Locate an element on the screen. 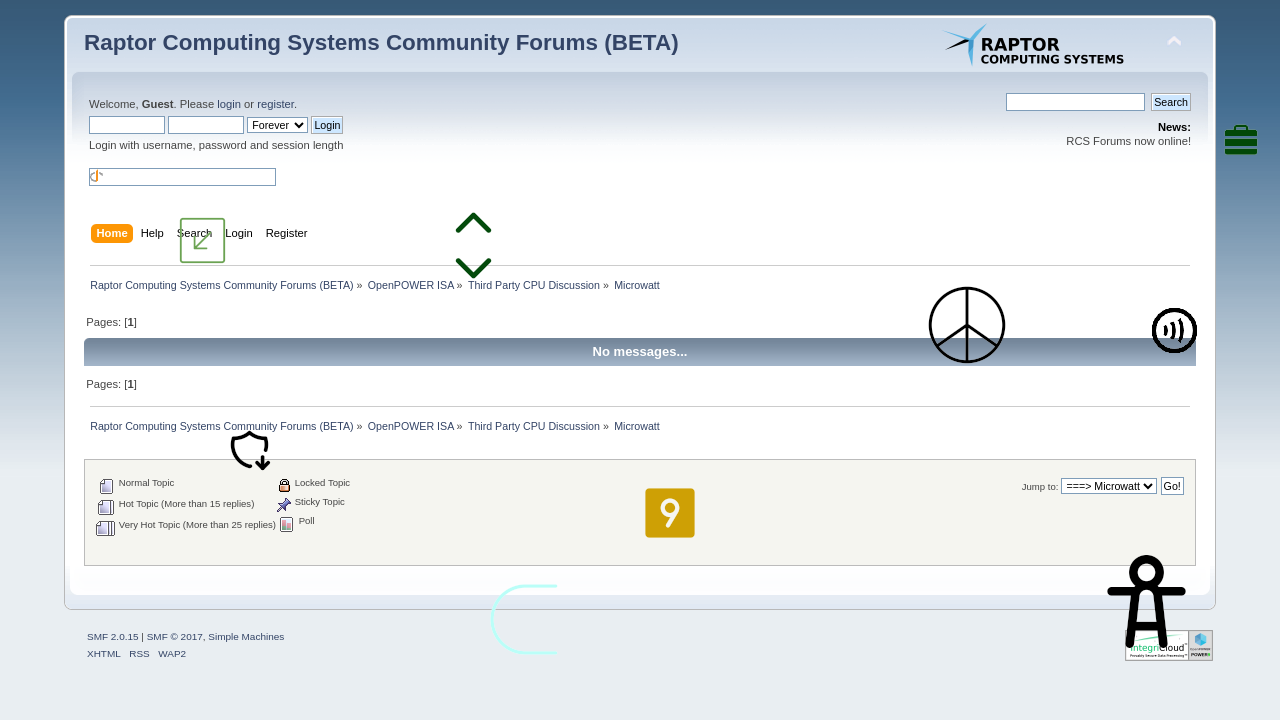 This screenshot has height=720, width=1280. select the number nine is located at coordinates (670, 513).